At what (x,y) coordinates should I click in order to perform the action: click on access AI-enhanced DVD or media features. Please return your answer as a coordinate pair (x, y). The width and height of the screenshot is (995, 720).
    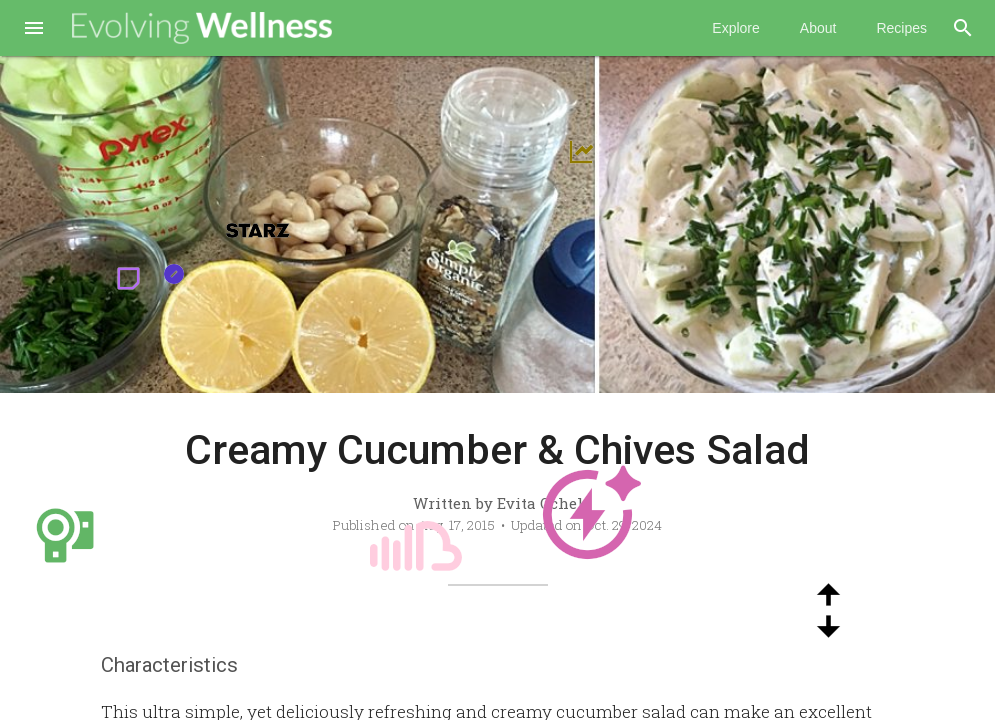
    Looking at the image, I should click on (587, 514).